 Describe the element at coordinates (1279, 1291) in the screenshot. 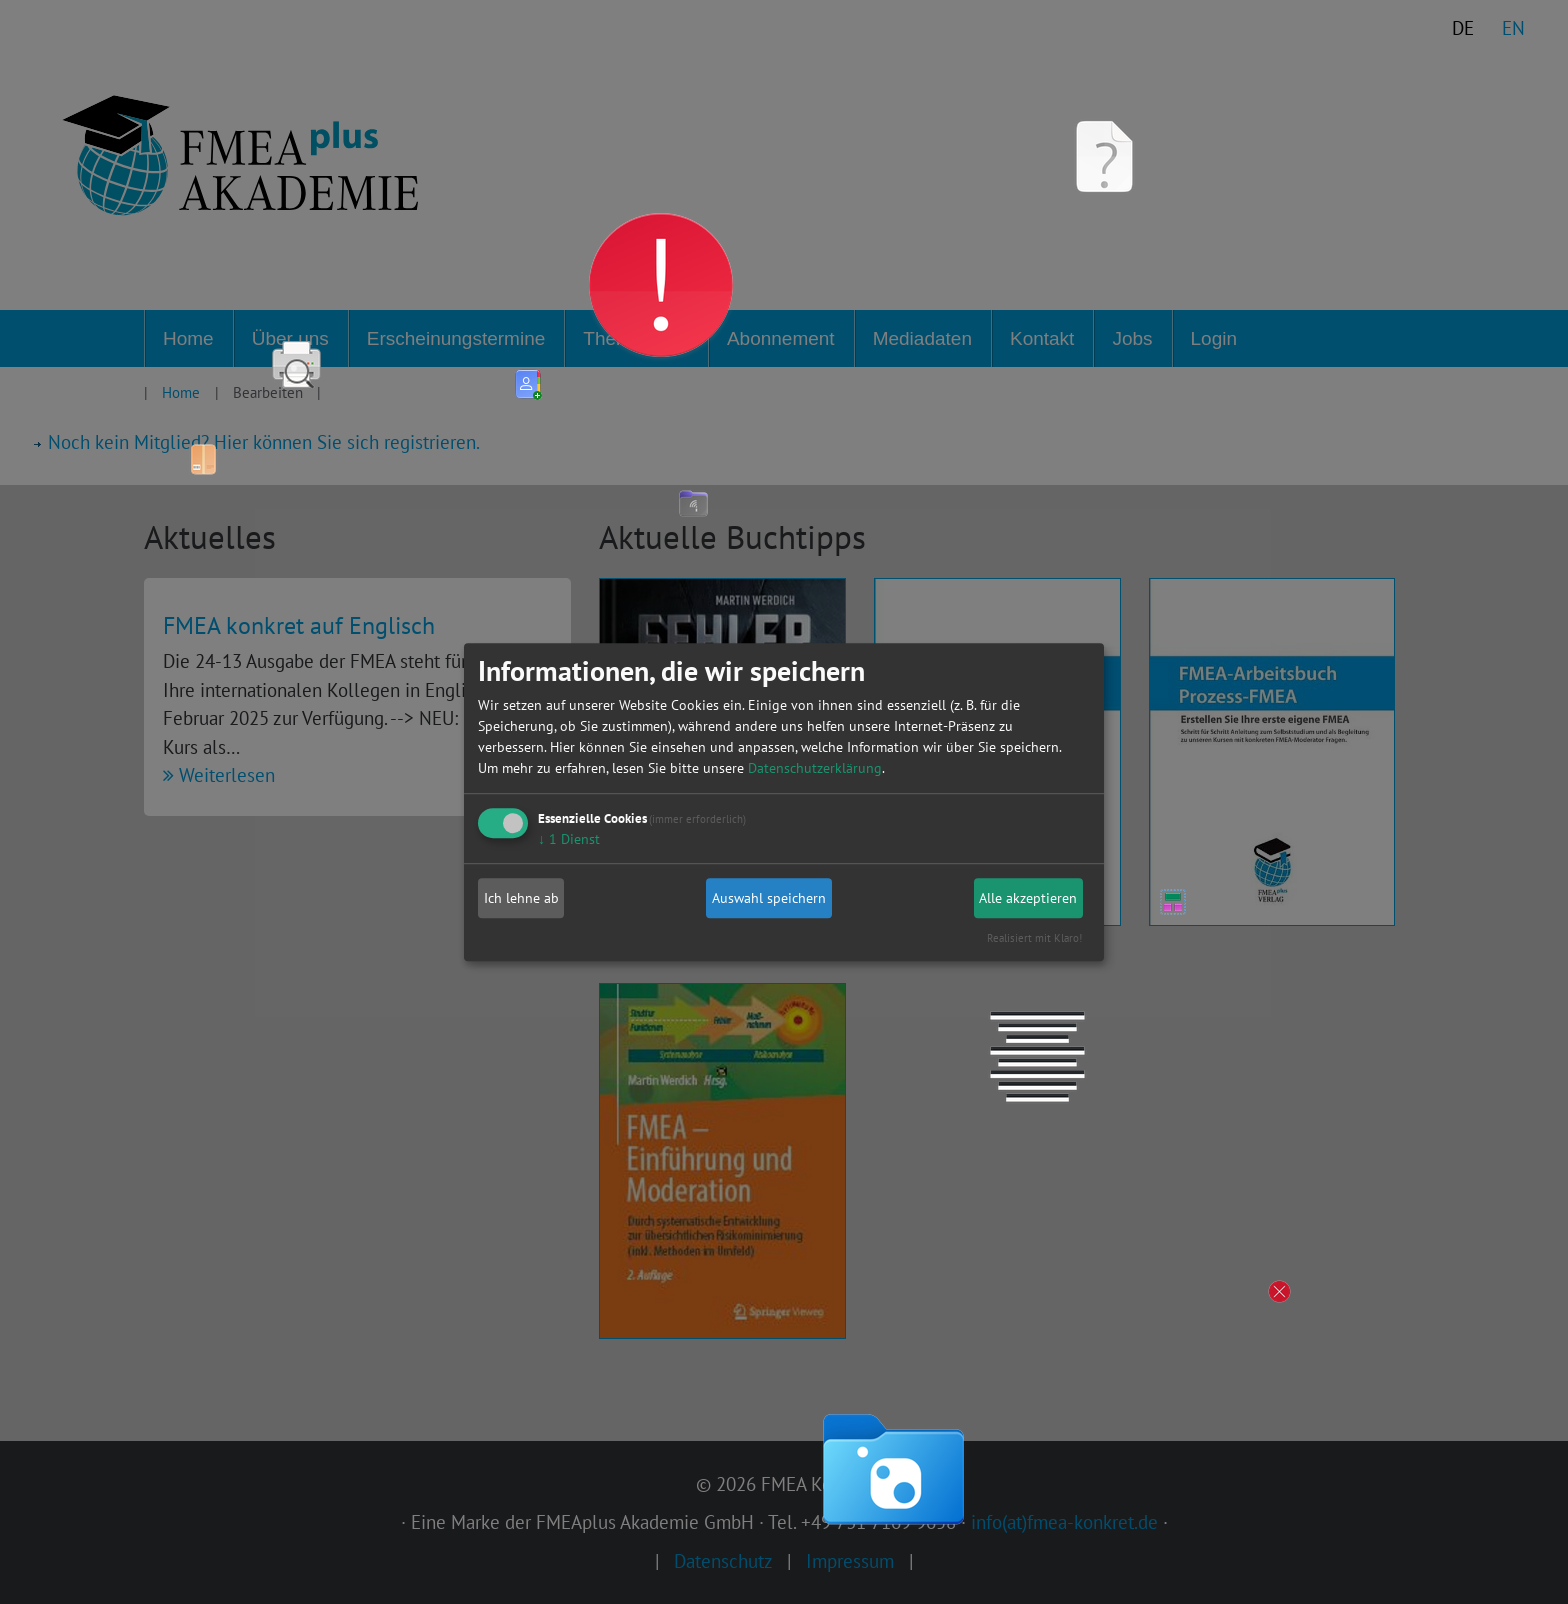

I see `indicates an Insync synchronization error` at that location.